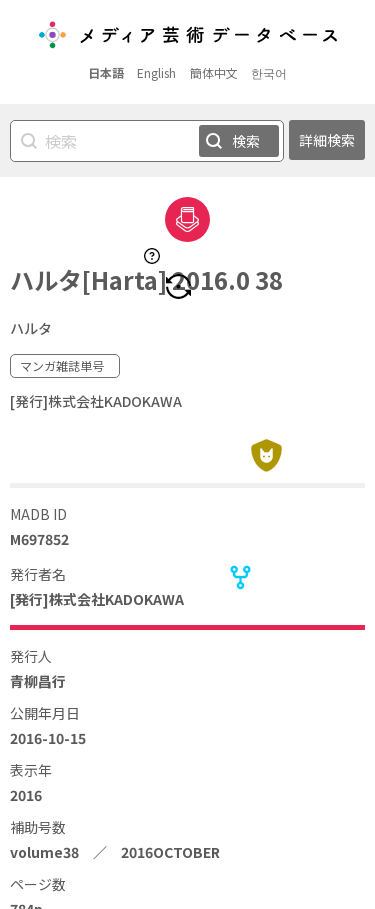 The image size is (375, 909). I want to click on reopen a previously closed issue, so click(178, 286).